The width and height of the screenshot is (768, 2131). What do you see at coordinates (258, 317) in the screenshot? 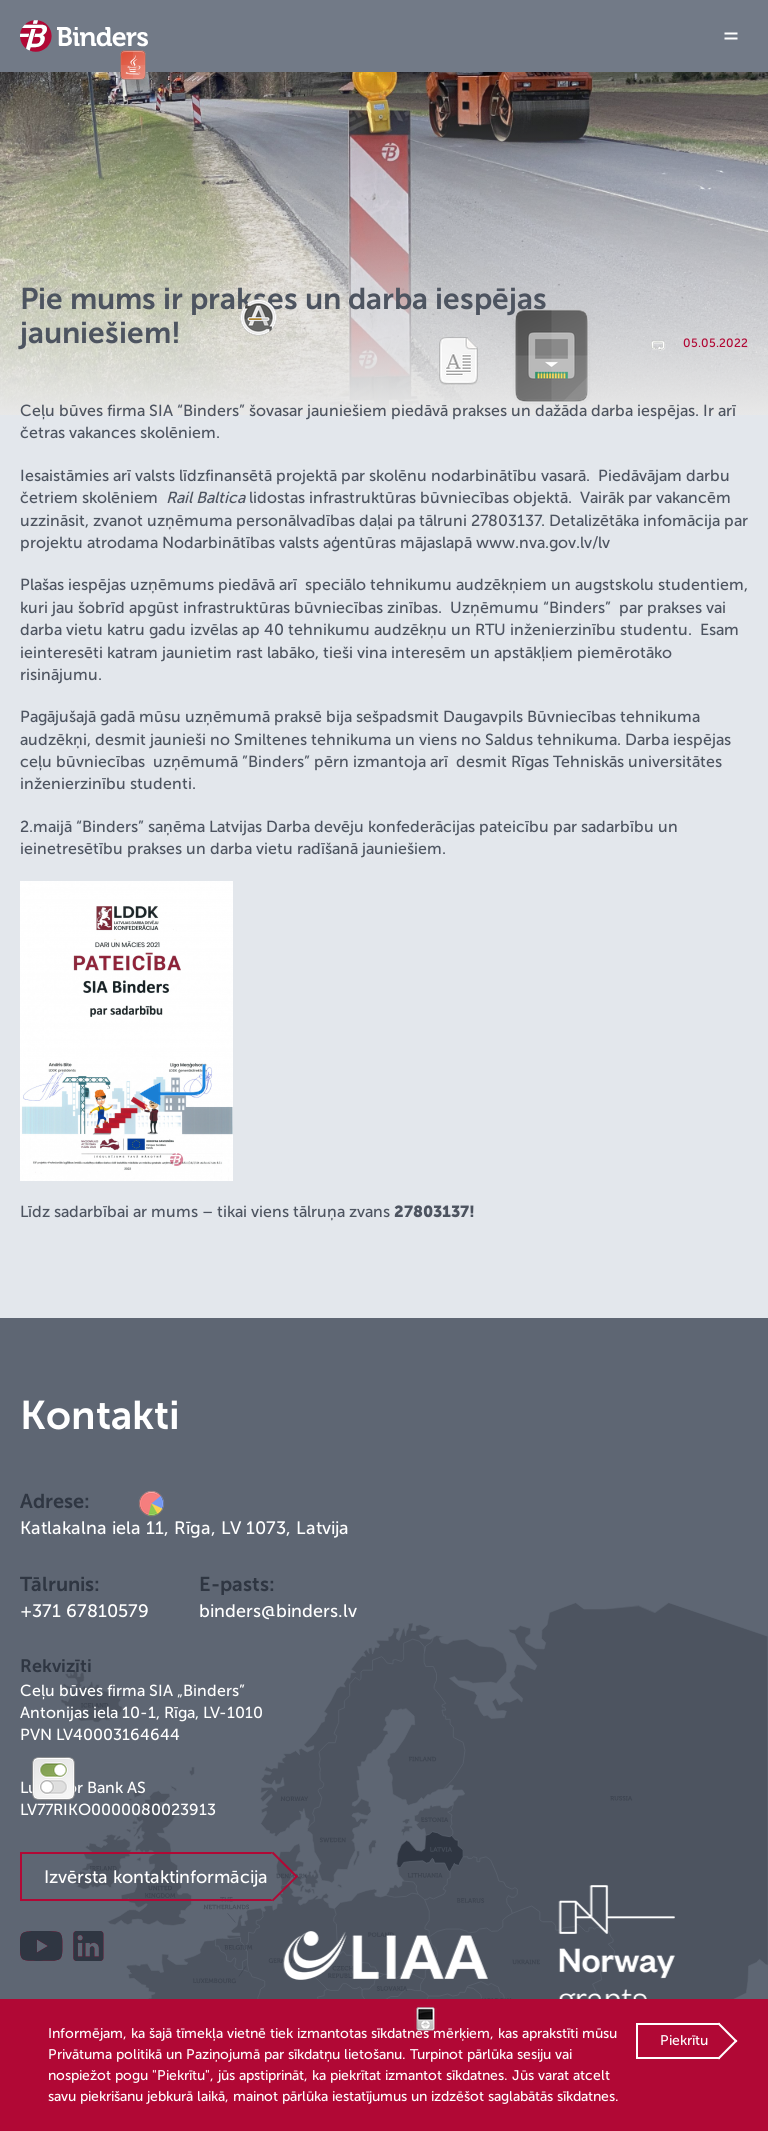
I see `check for and install system software updates` at bounding box center [258, 317].